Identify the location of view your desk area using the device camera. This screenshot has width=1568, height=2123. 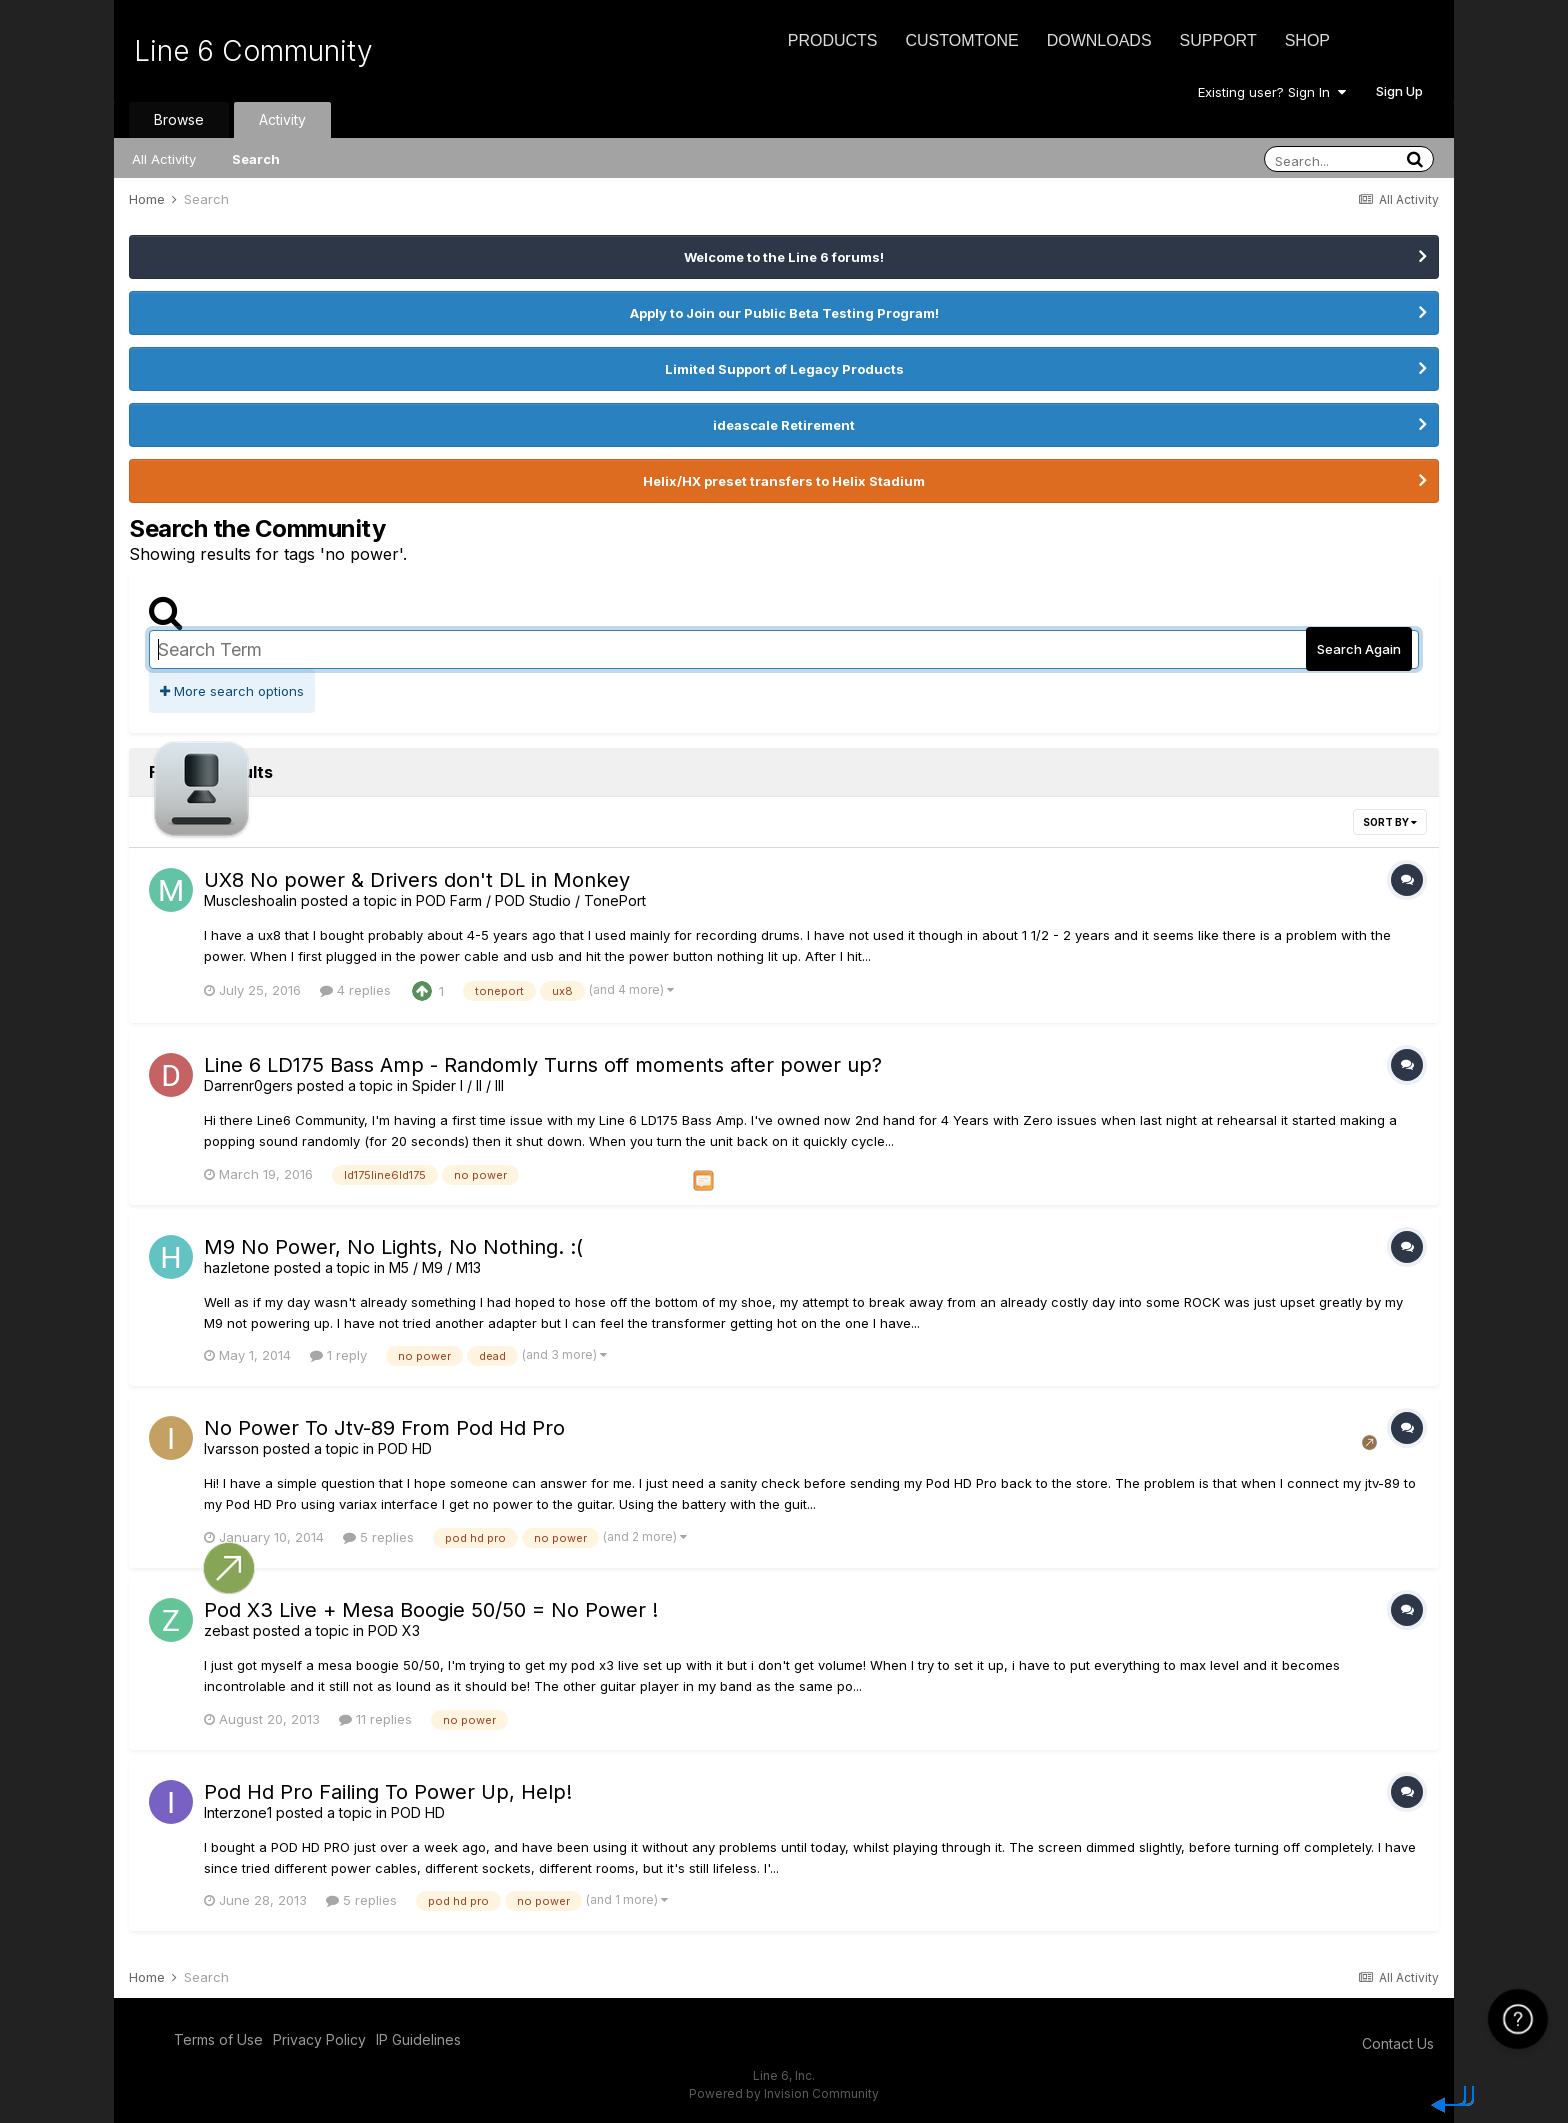
(201, 788).